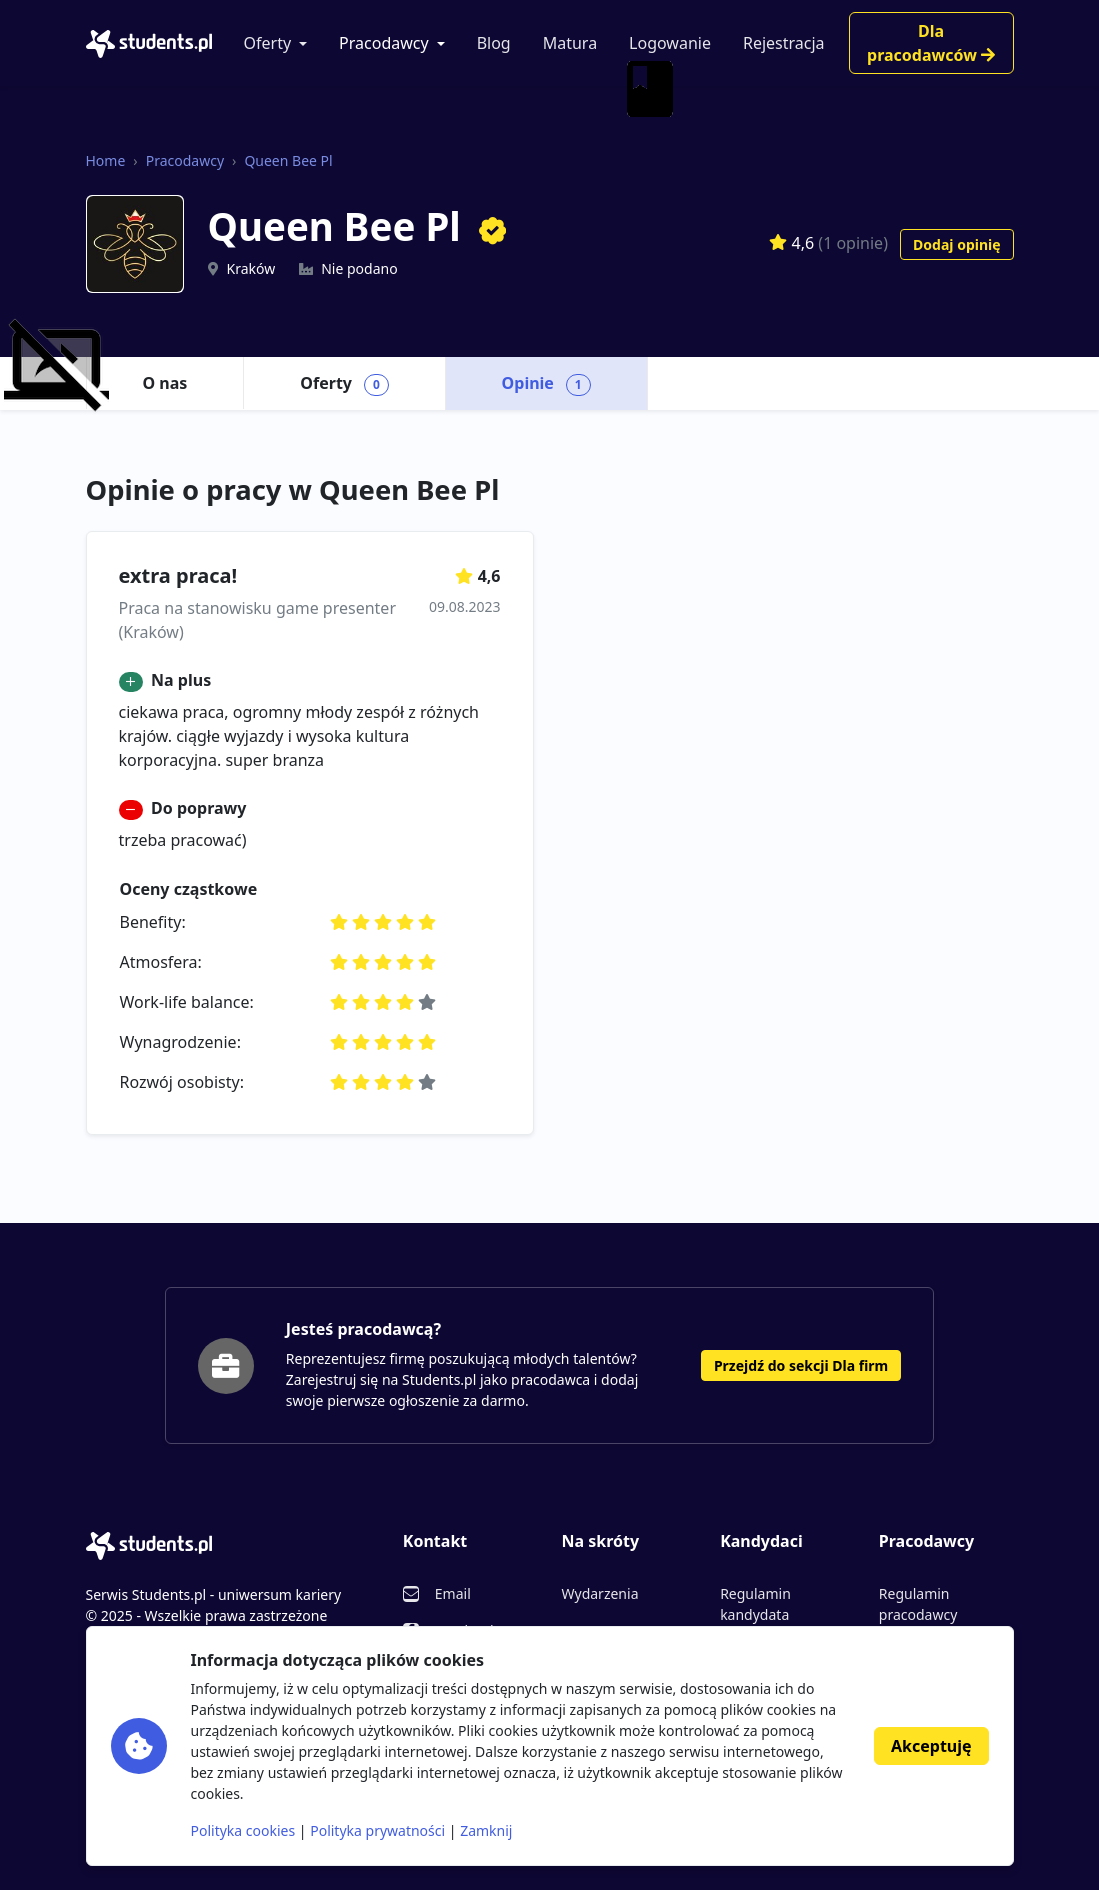 The width and height of the screenshot is (1099, 1890). Describe the element at coordinates (56, 364) in the screenshot. I see `stop sharing your screen` at that location.